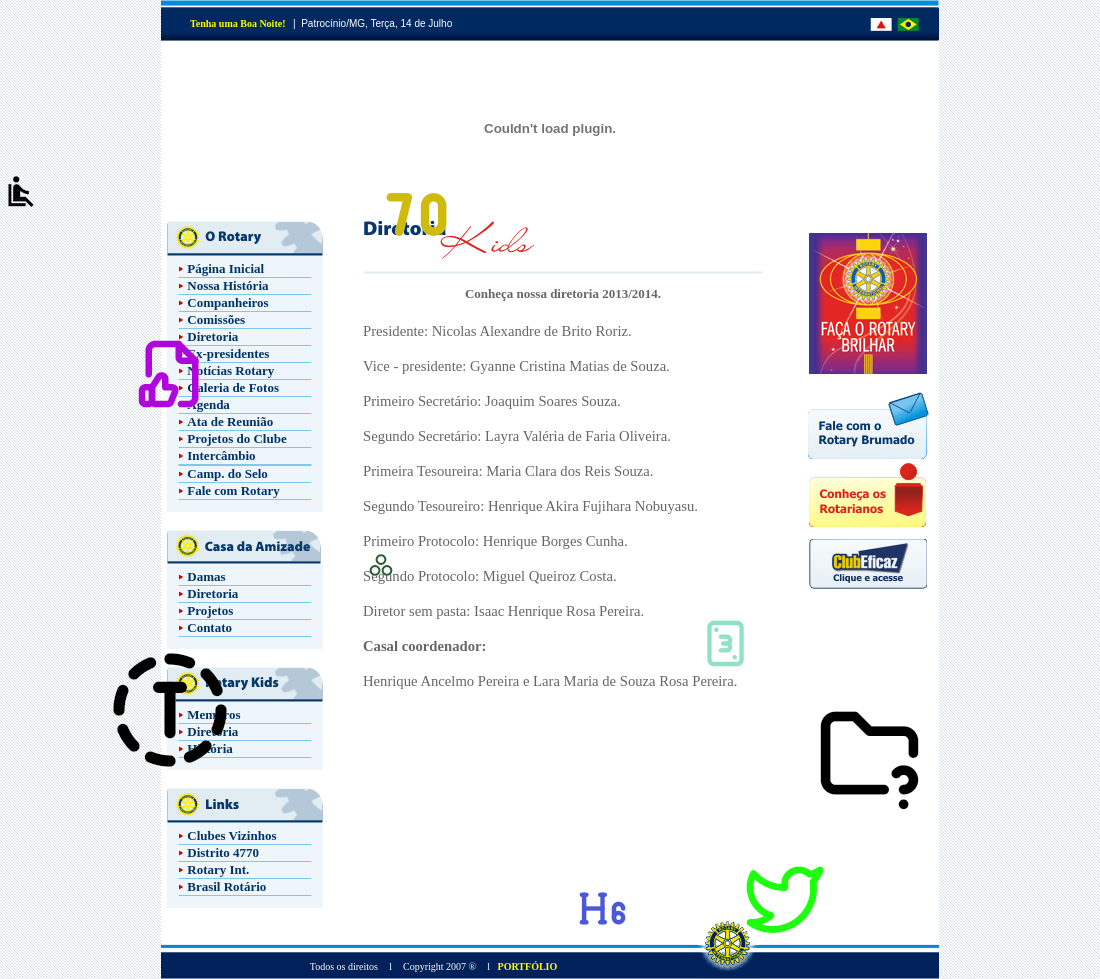 The width and height of the screenshot is (1100, 979). What do you see at coordinates (172, 374) in the screenshot?
I see `like or approve a document` at bounding box center [172, 374].